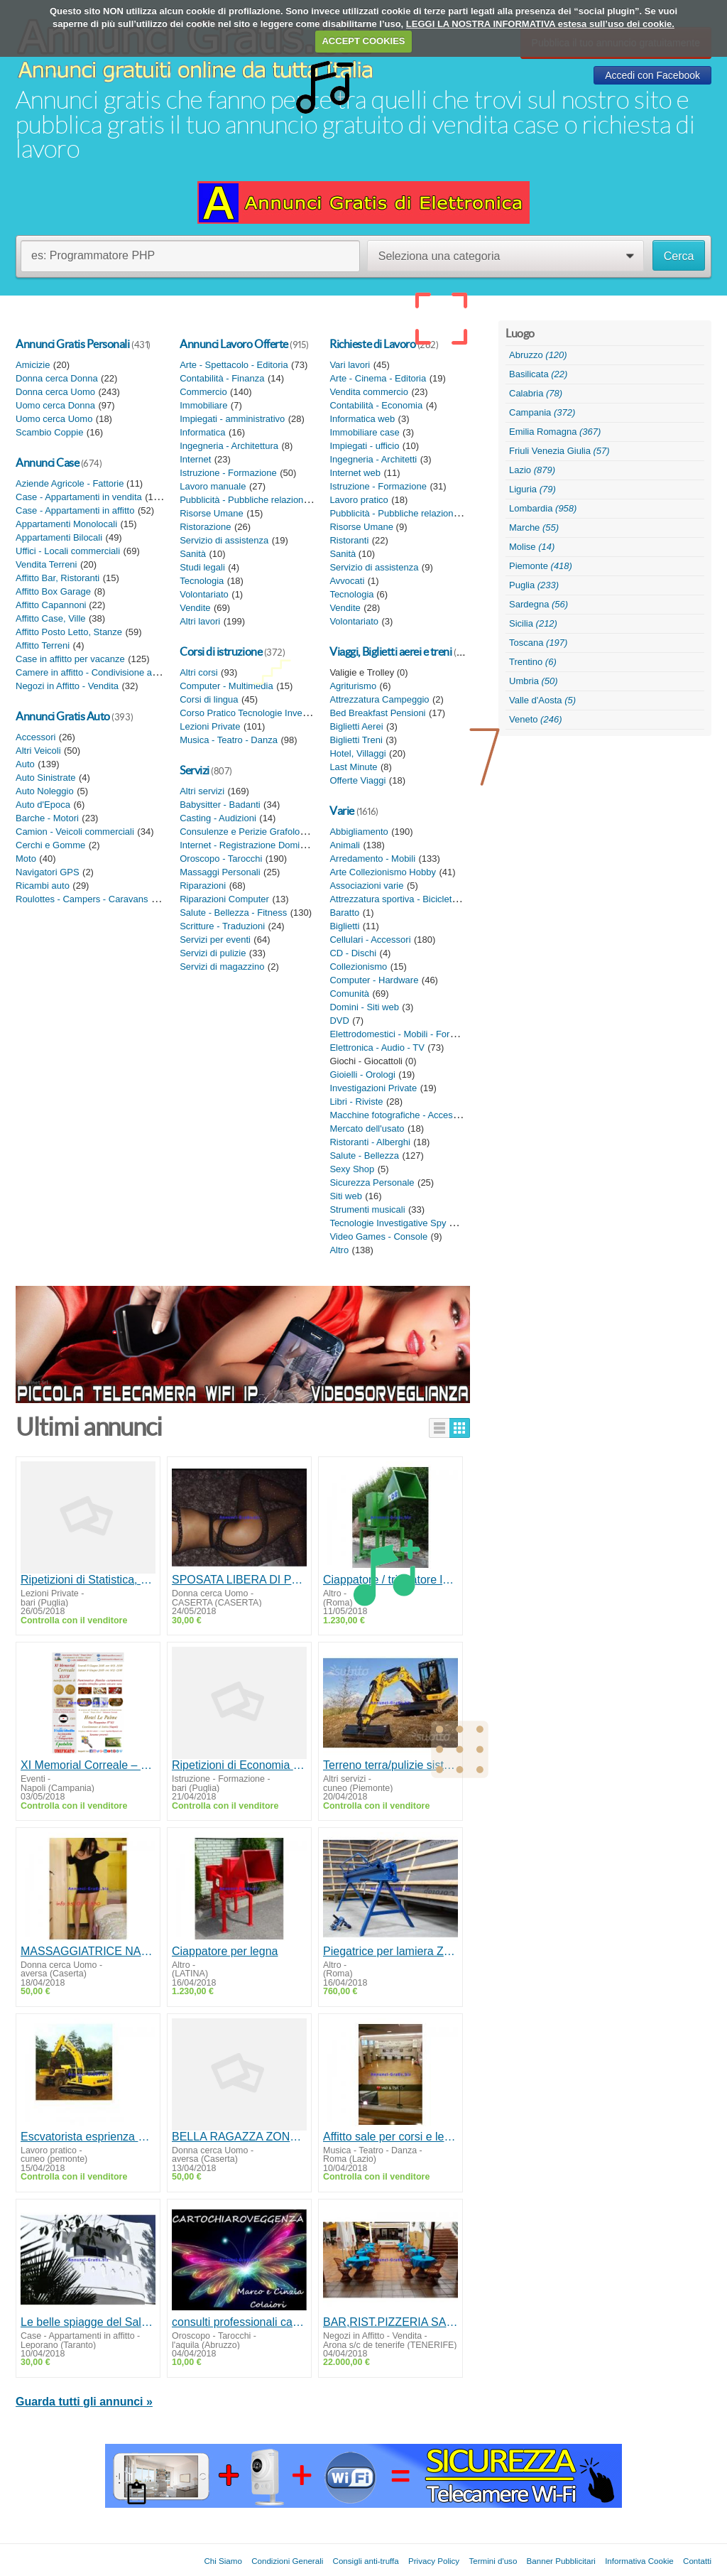 The image size is (727, 2576). What do you see at coordinates (484, 757) in the screenshot?
I see `indicates the number seven in a list or sequence` at bounding box center [484, 757].